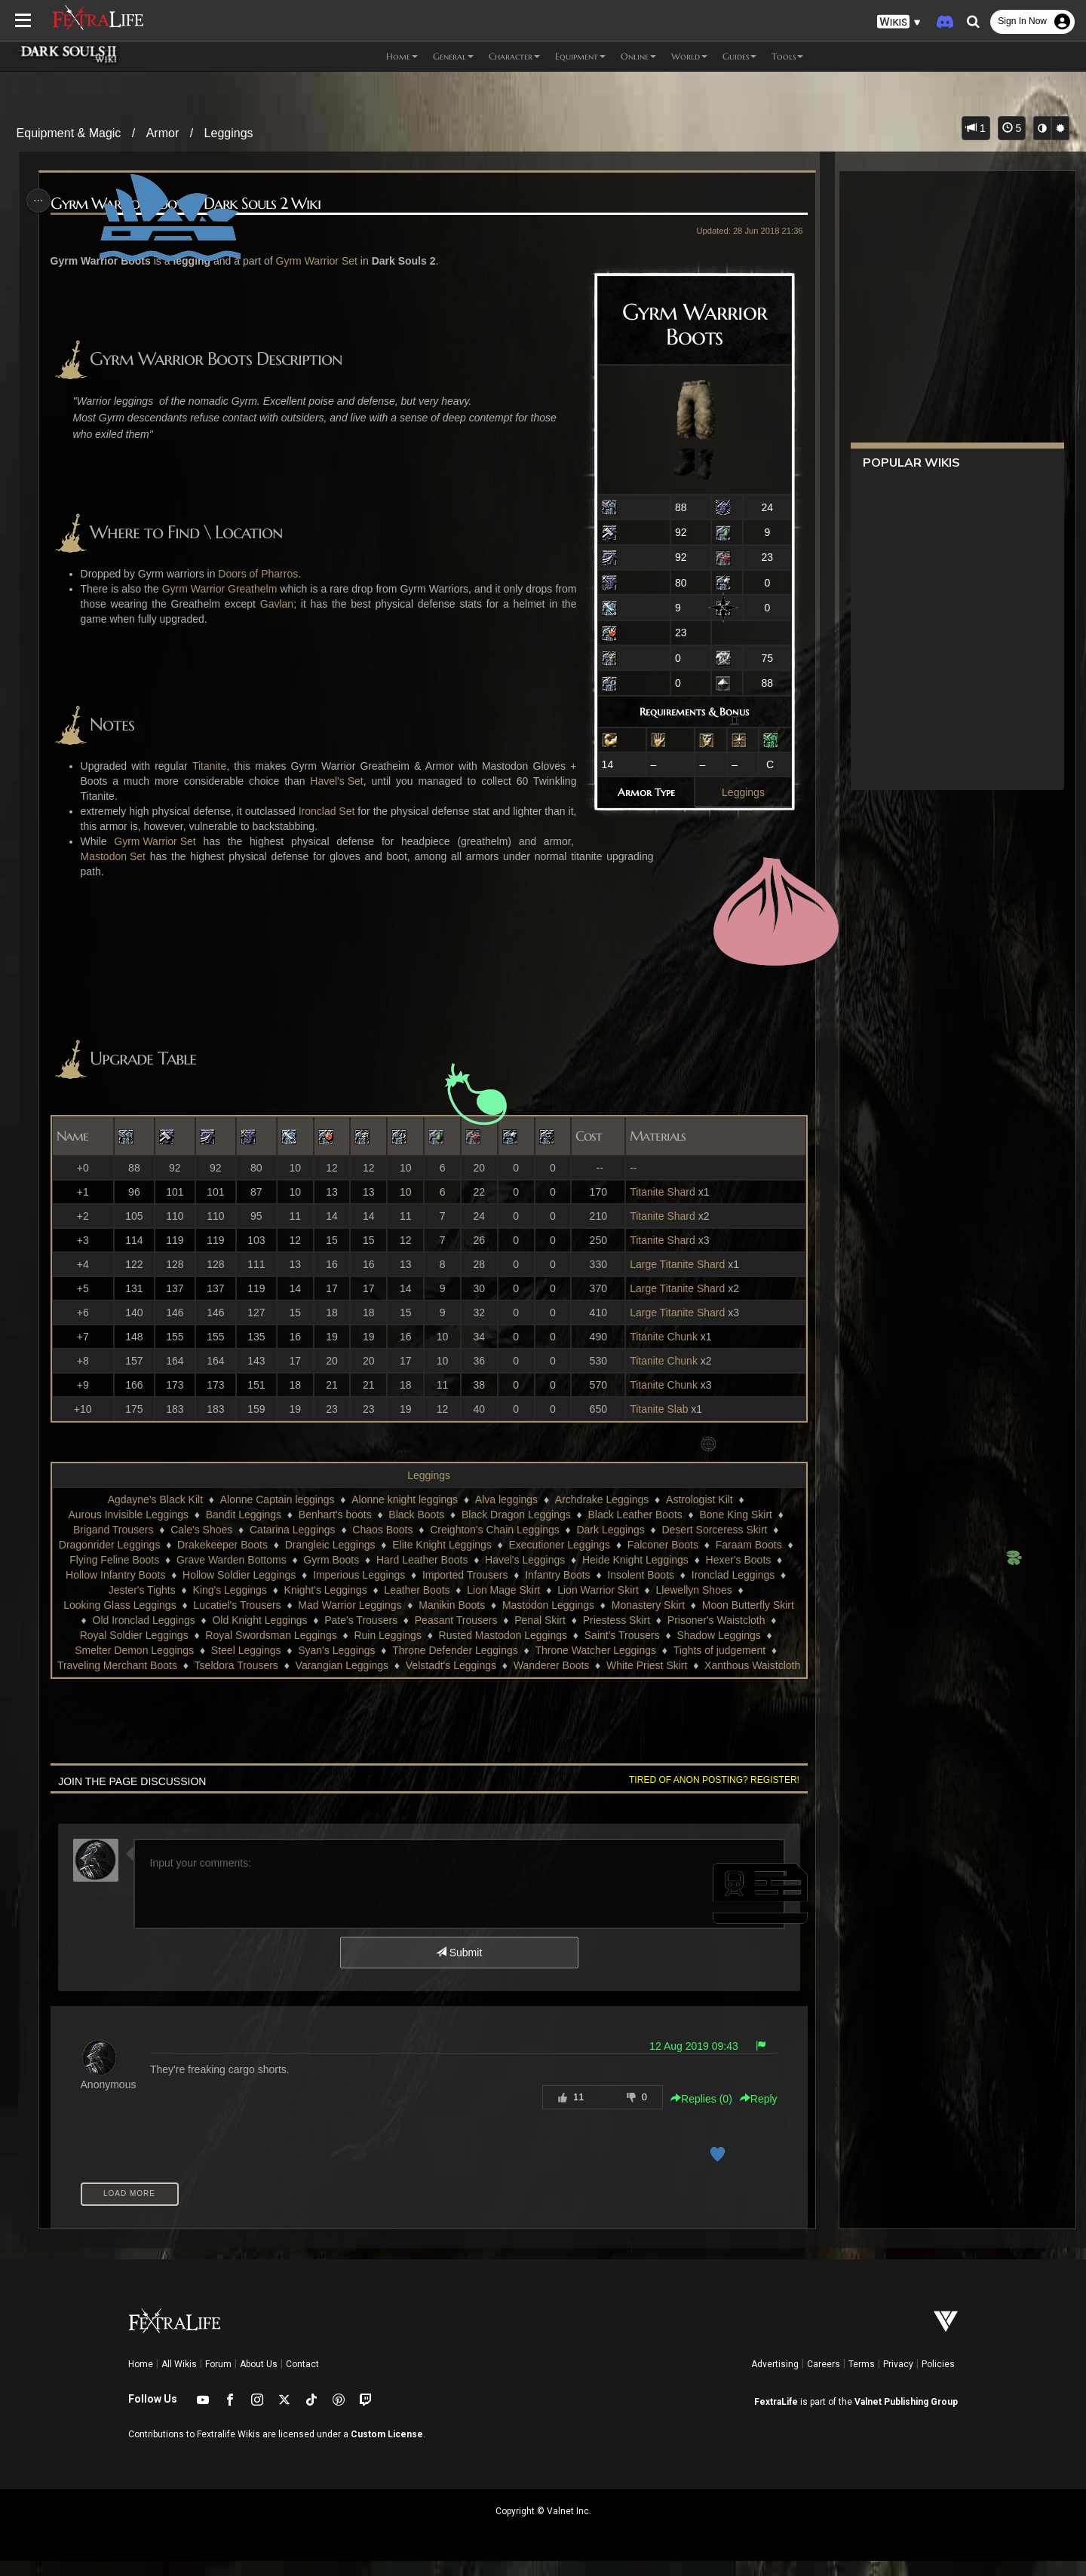  I want to click on decorative nature or pond-themed game element, so click(1014, 1558).